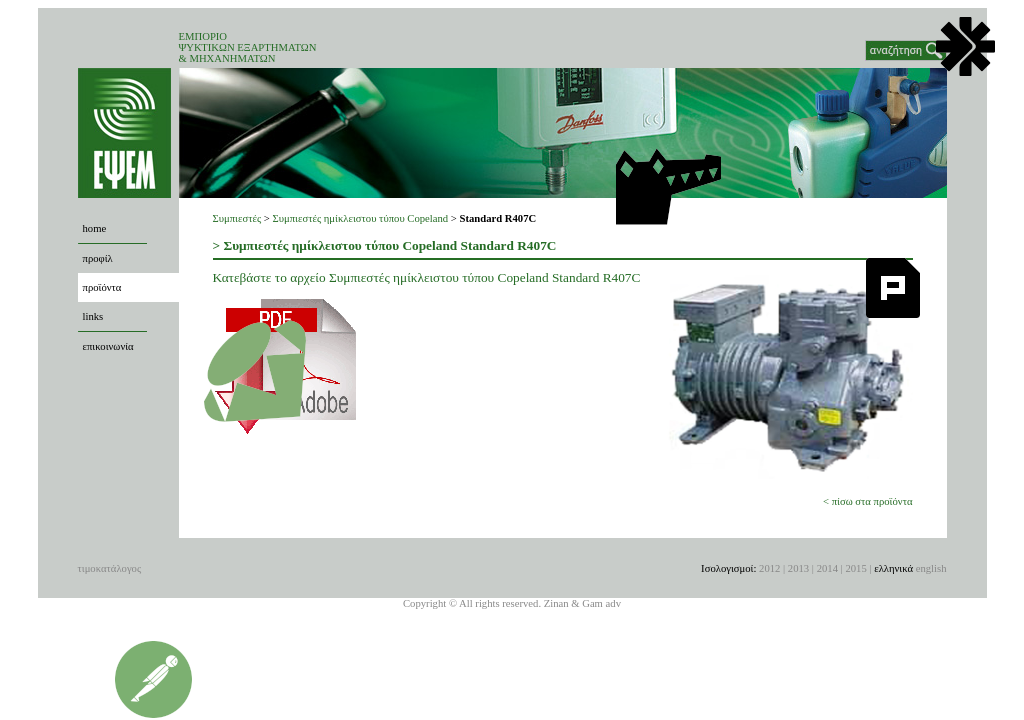 This screenshot has width=1024, height=720. What do you see at coordinates (965, 46) in the screenshot?
I see `open scalar API documentation` at bounding box center [965, 46].